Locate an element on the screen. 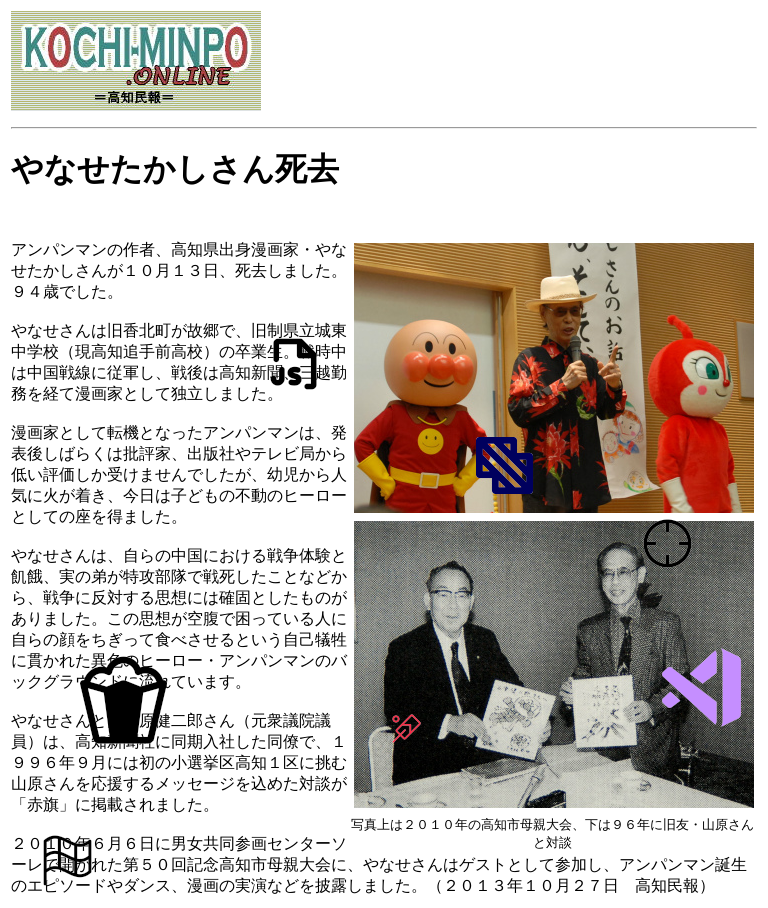  indicates a finish line or completion point is located at coordinates (65, 859).